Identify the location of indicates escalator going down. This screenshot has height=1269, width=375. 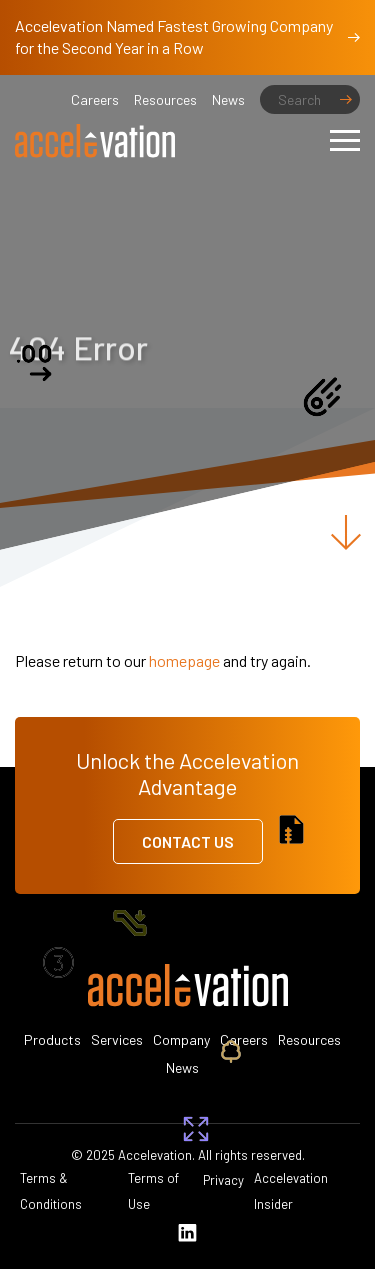
(130, 923).